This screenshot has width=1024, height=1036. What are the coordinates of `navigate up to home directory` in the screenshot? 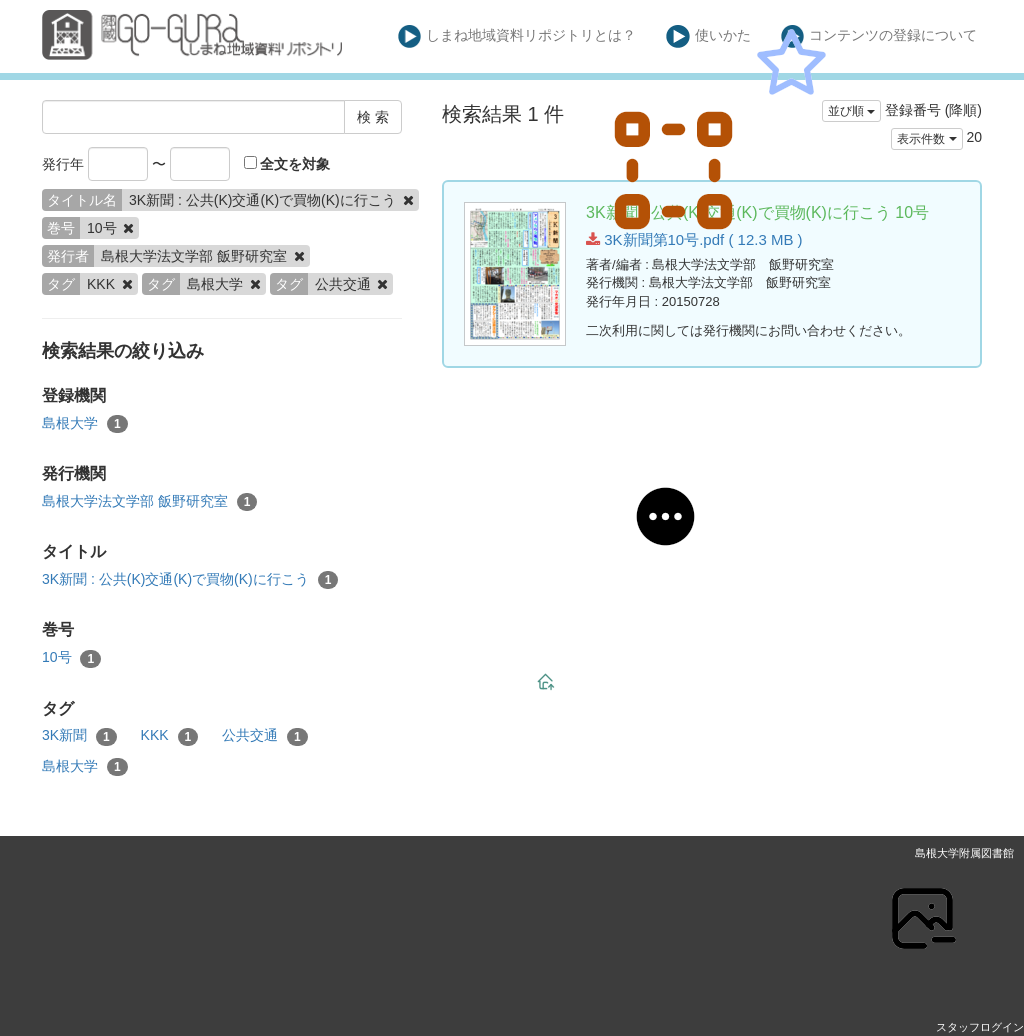 It's located at (545, 681).